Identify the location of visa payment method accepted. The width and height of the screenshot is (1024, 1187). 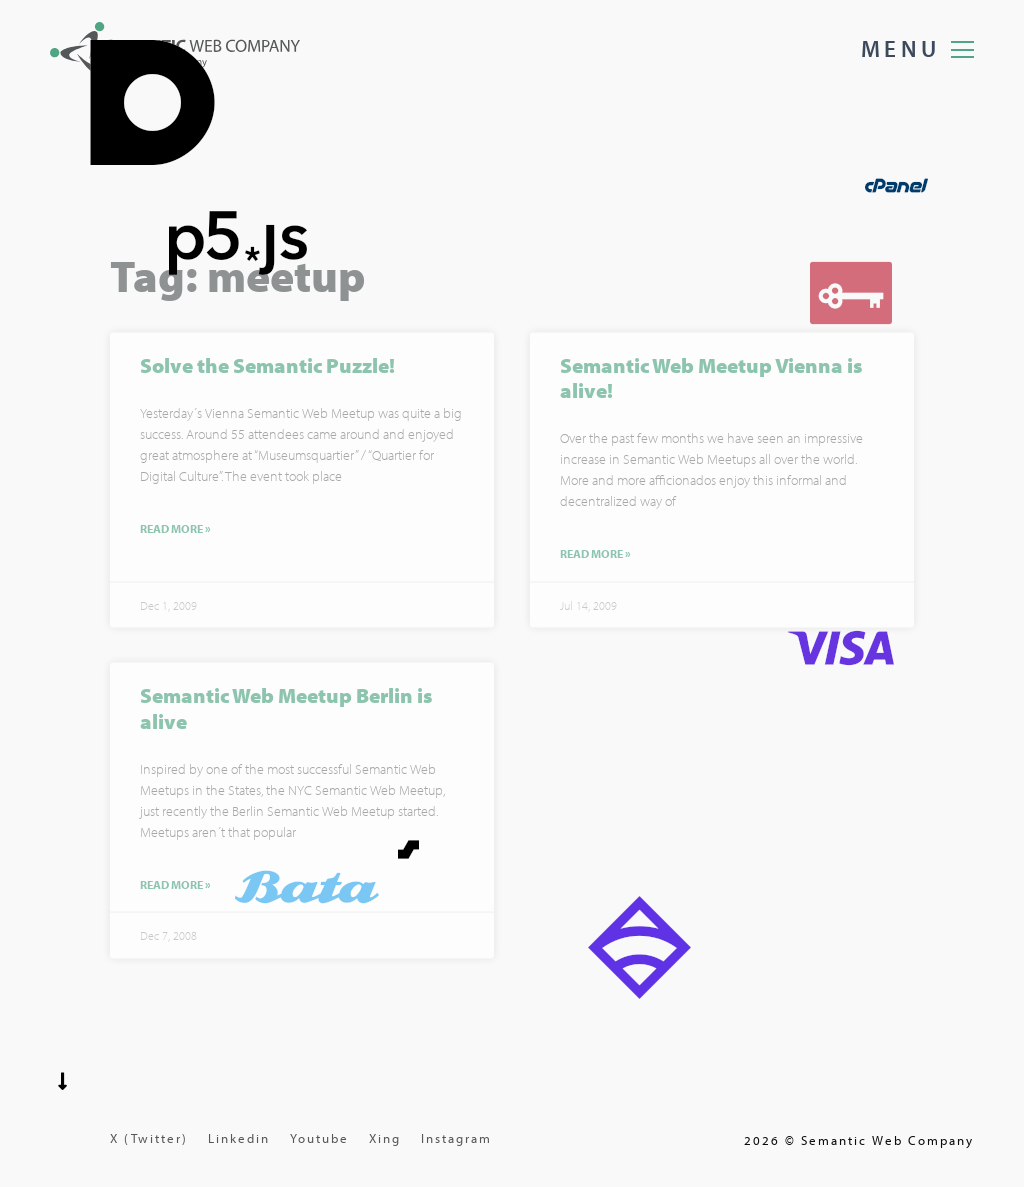
(841, 648).